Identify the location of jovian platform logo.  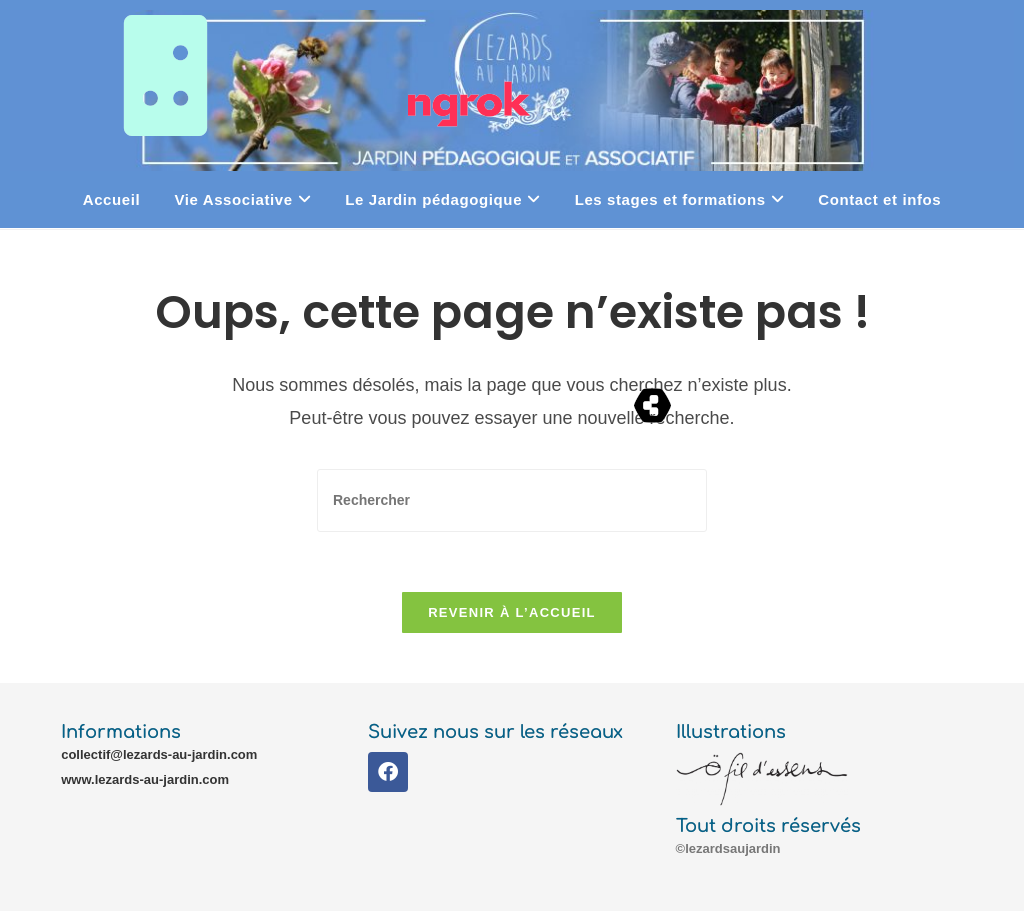
(165, 75).